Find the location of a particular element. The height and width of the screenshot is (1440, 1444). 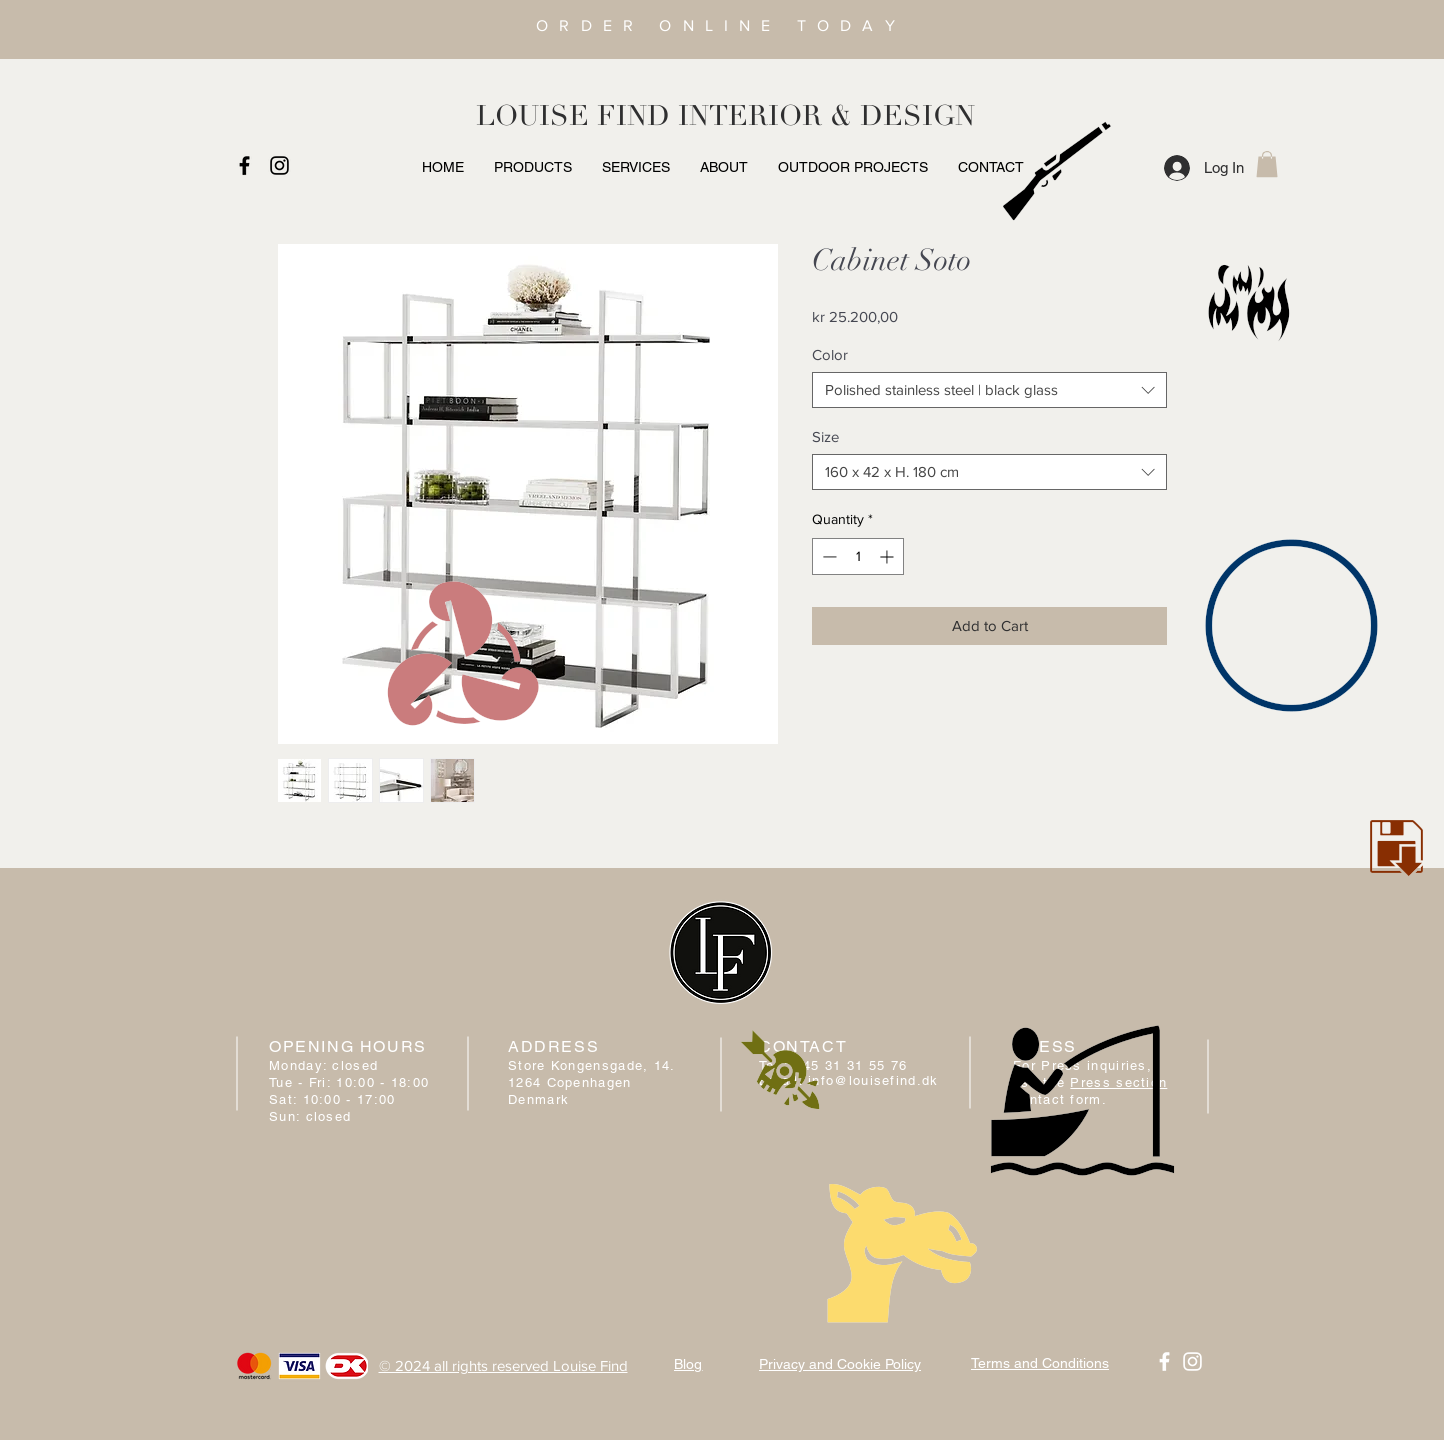

collect or view shell items in game inventory is located at coordinates (462, 656).